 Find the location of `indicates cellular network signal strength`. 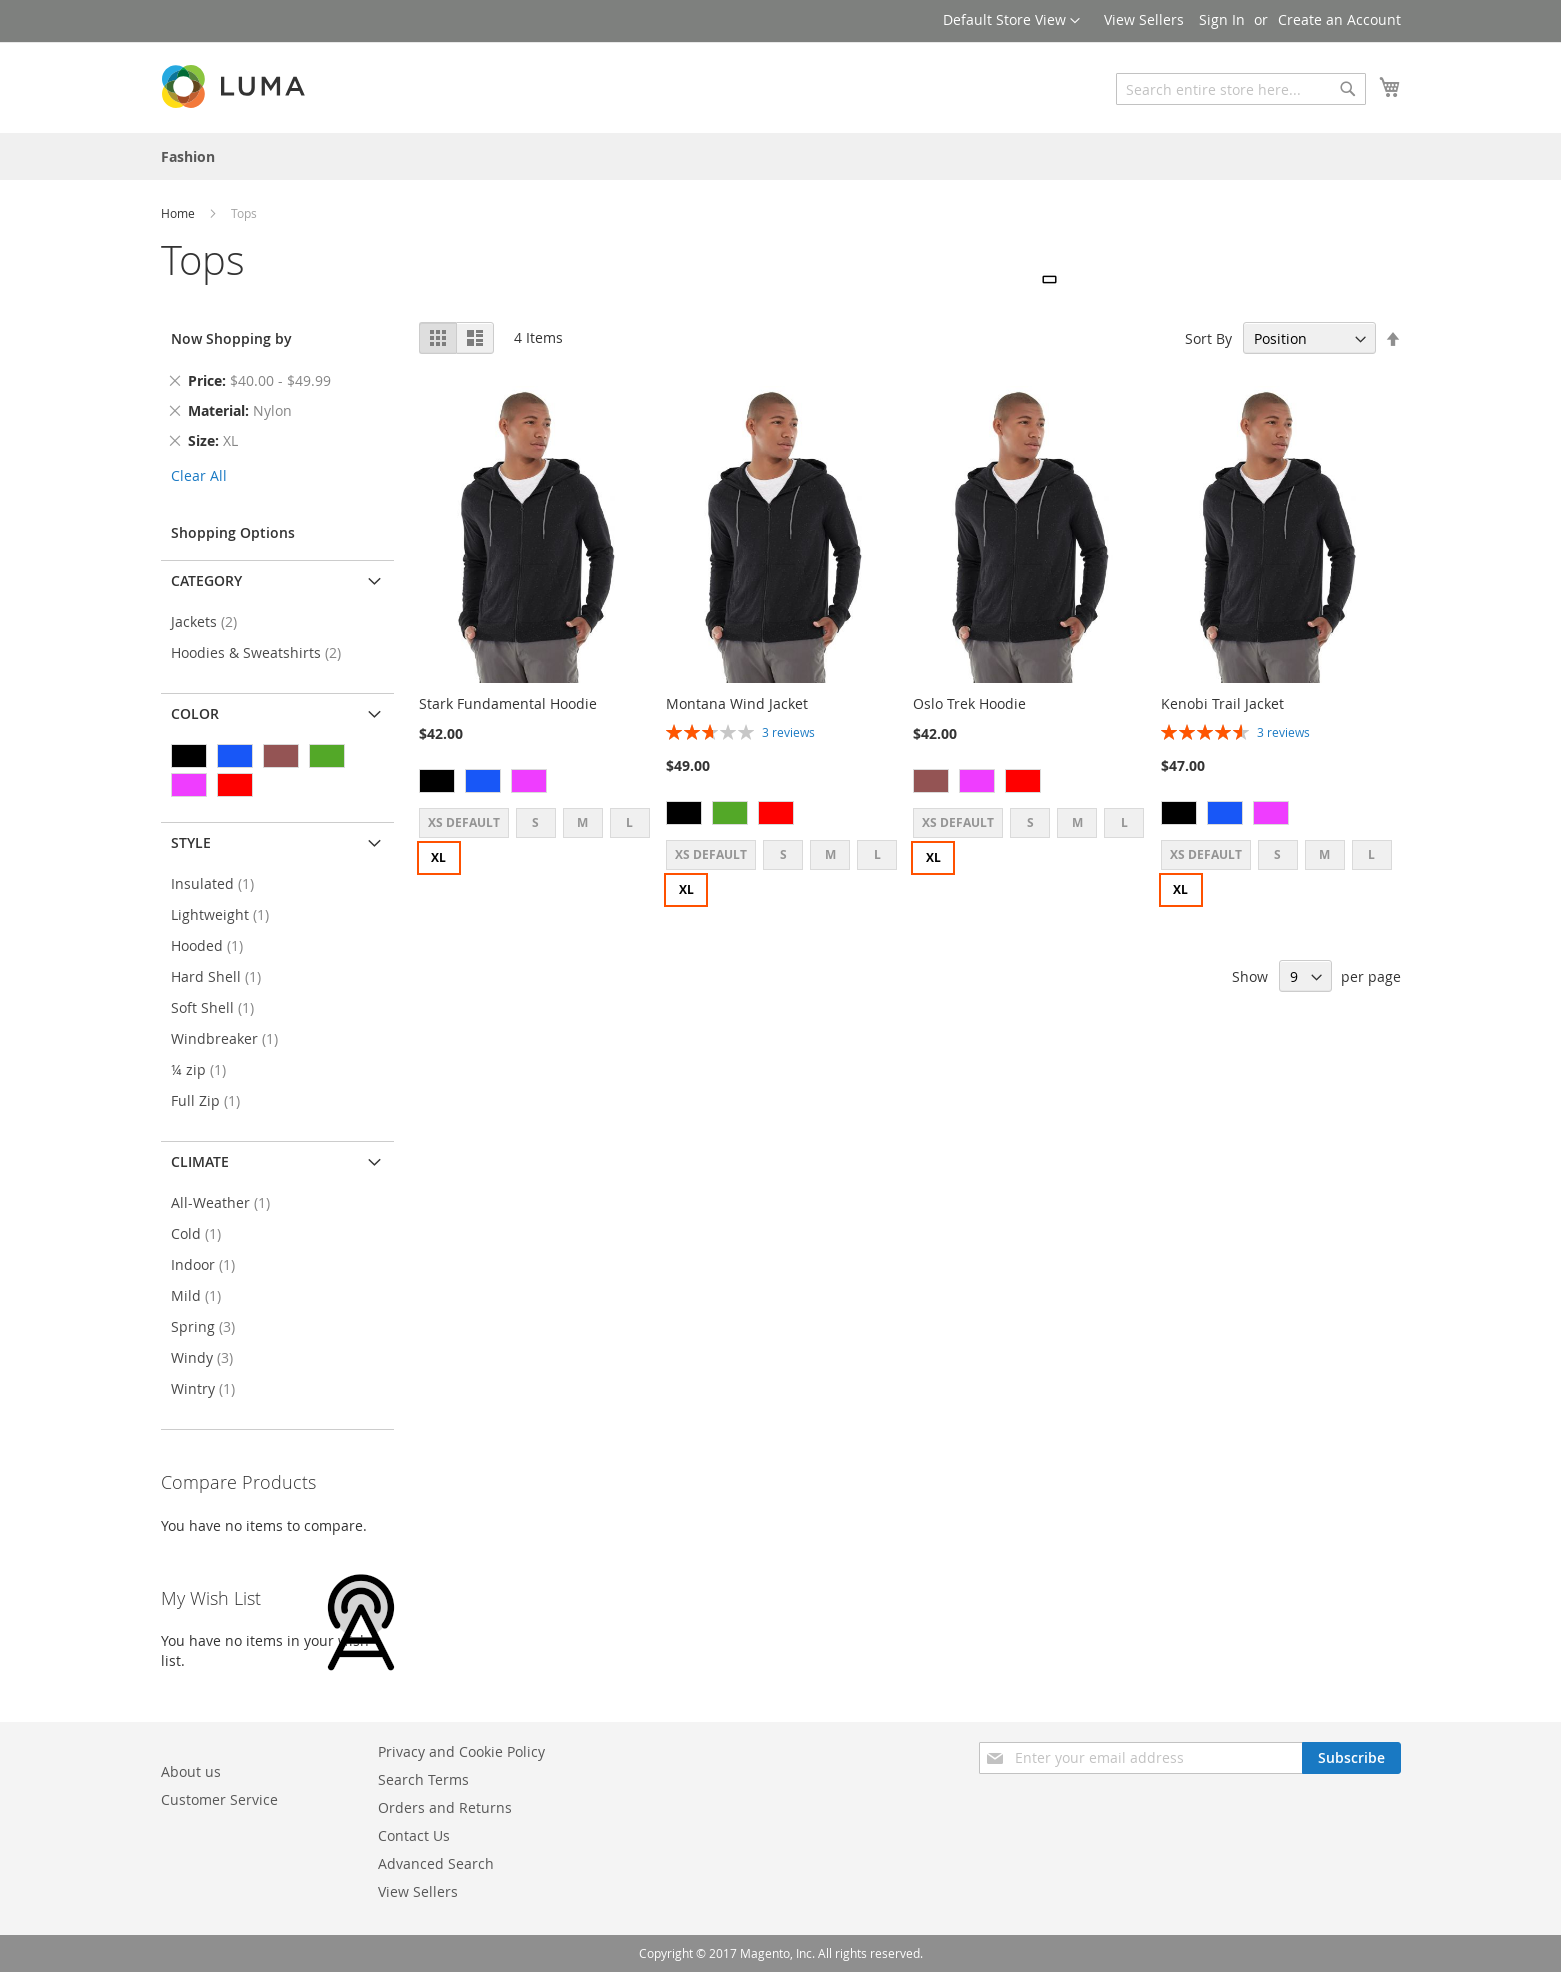

indicates cellular network signal strength is located at coordinates (361, 1624).